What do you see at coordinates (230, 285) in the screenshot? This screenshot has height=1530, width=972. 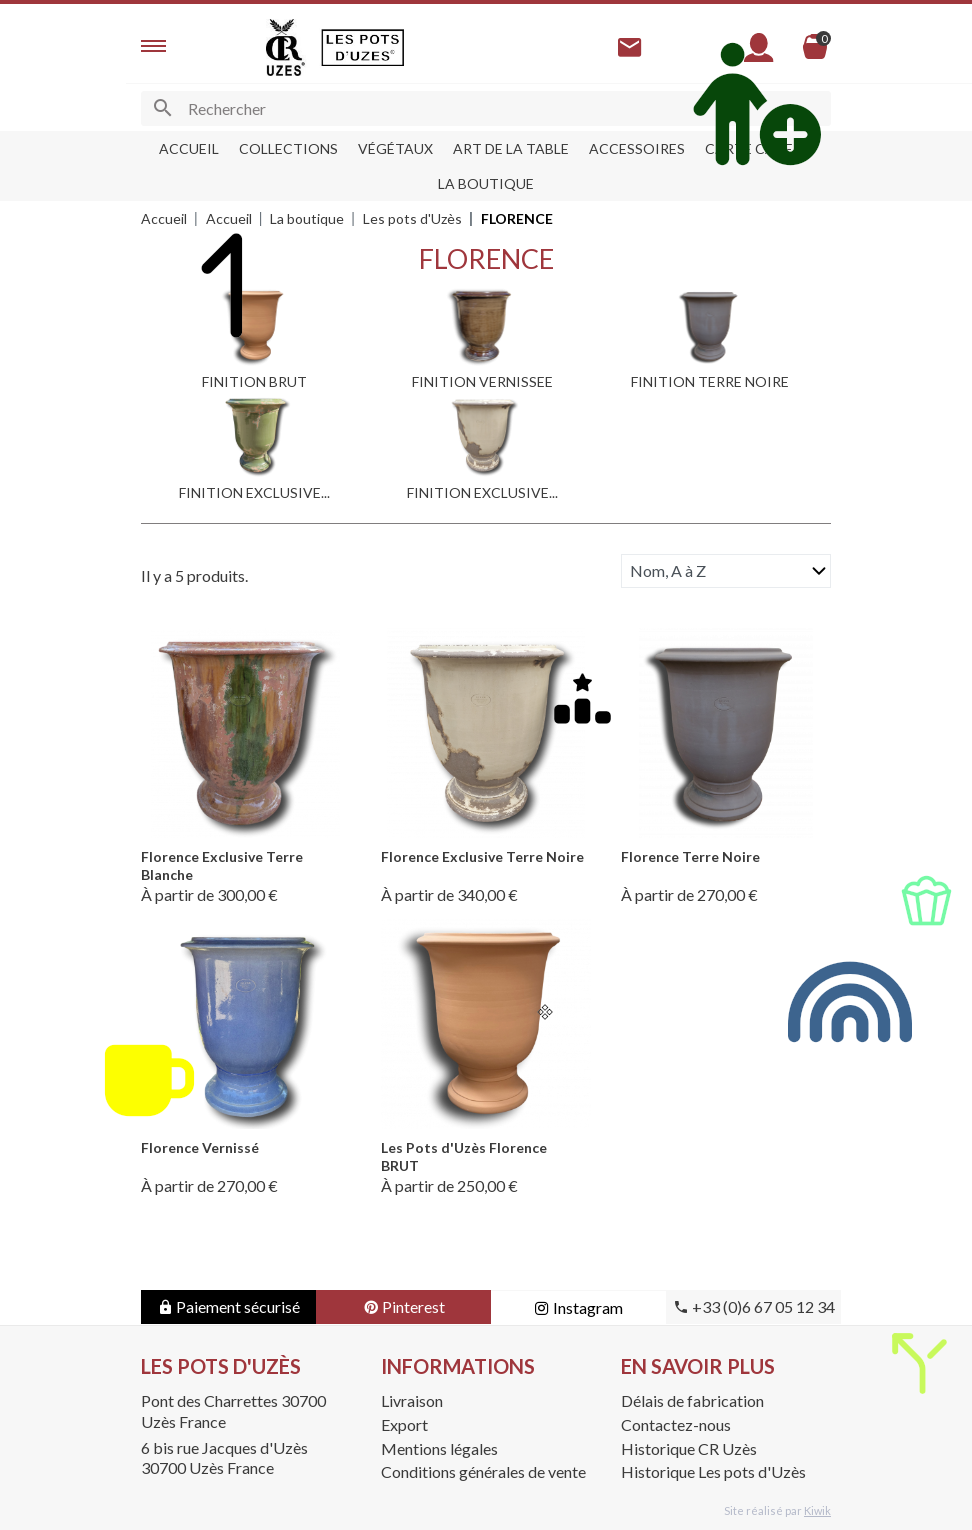 I see `indicates first item or top priority` at bounding box center [230, 285].